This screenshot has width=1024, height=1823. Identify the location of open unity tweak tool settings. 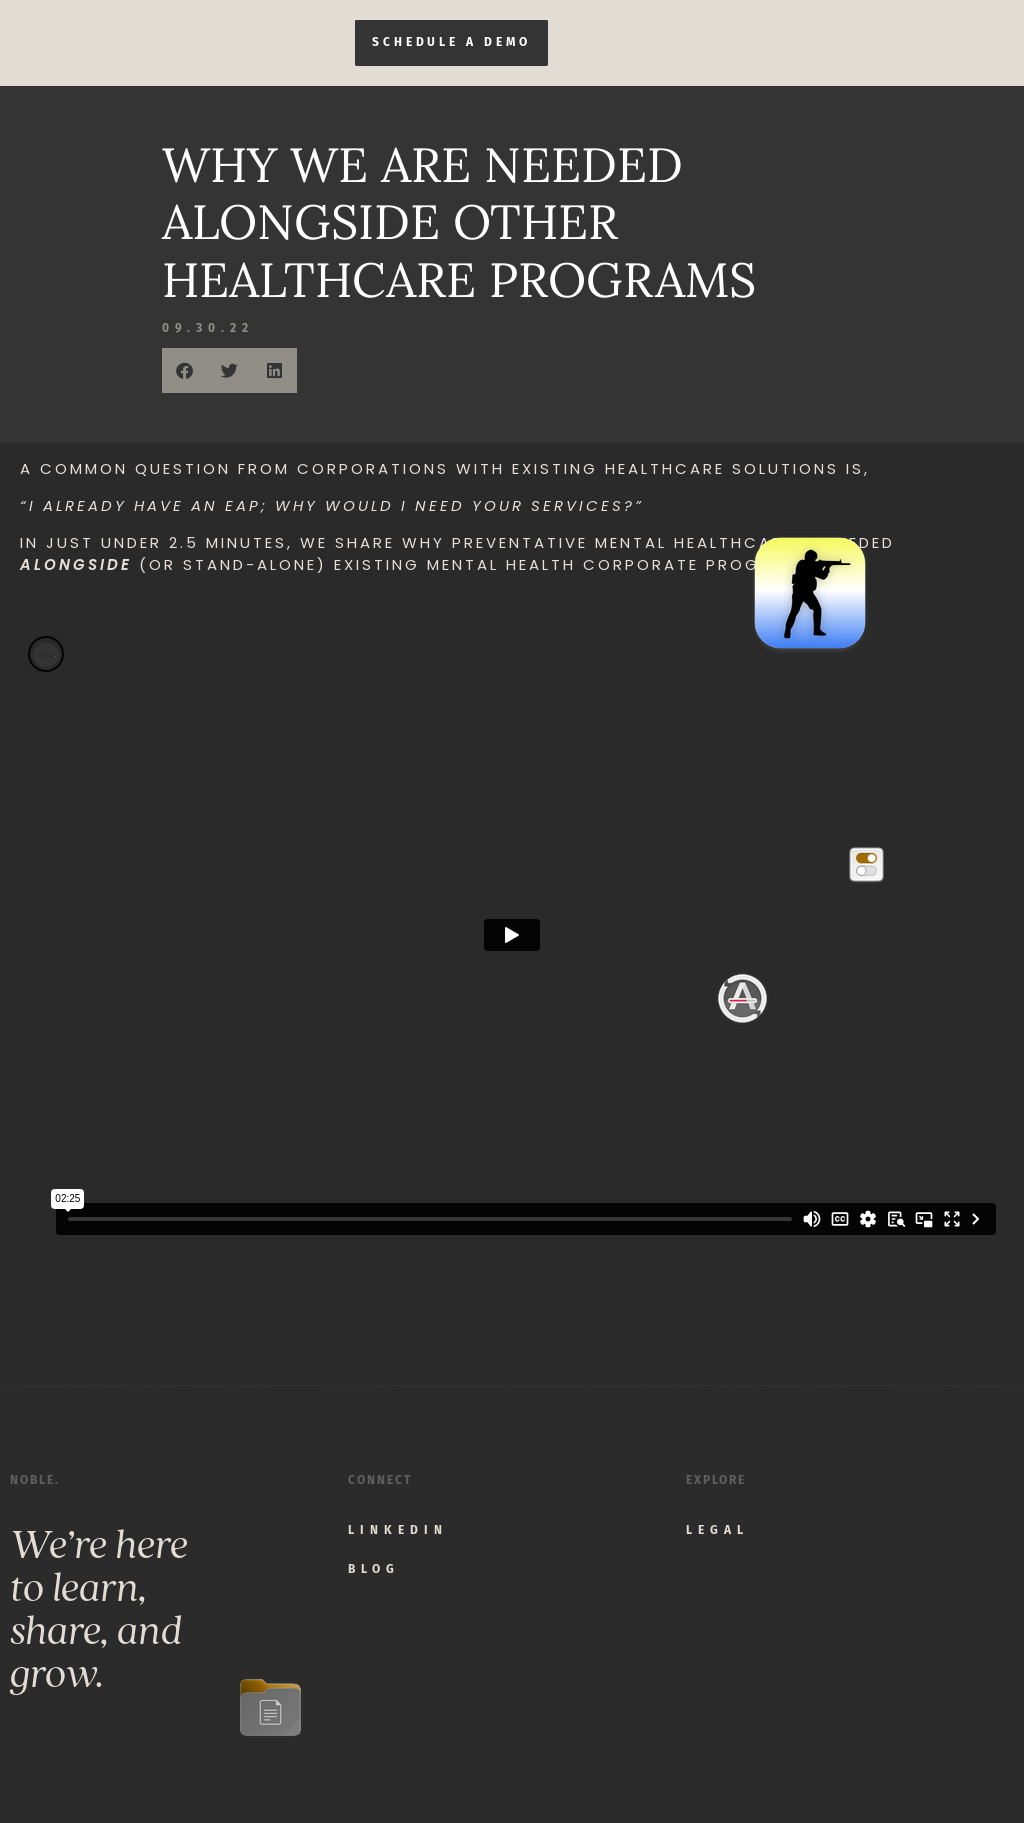
(866, 864).